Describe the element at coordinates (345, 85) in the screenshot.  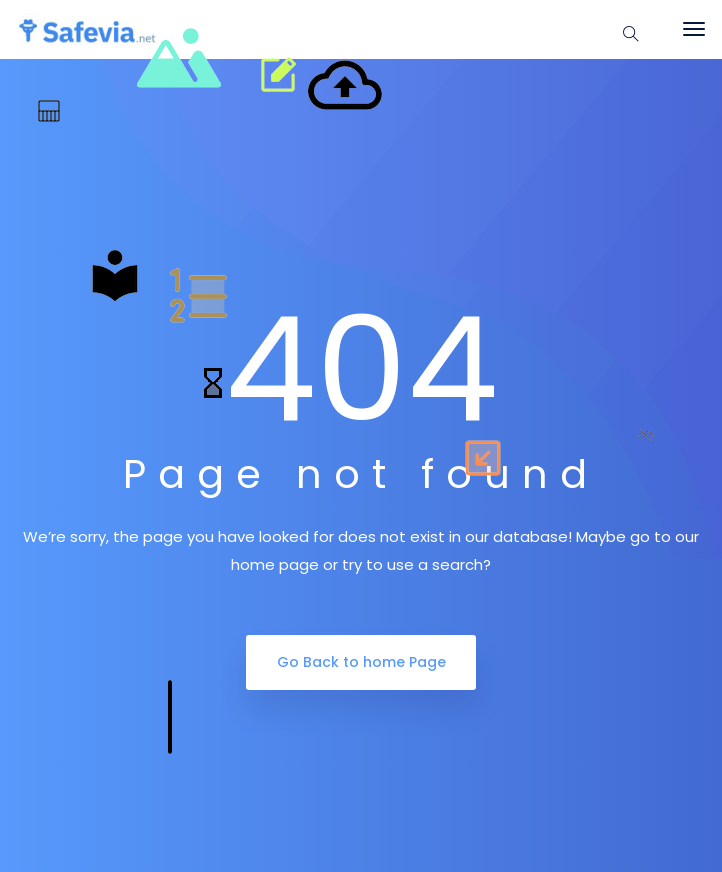
I see `upload file to cloud storage` at that location.